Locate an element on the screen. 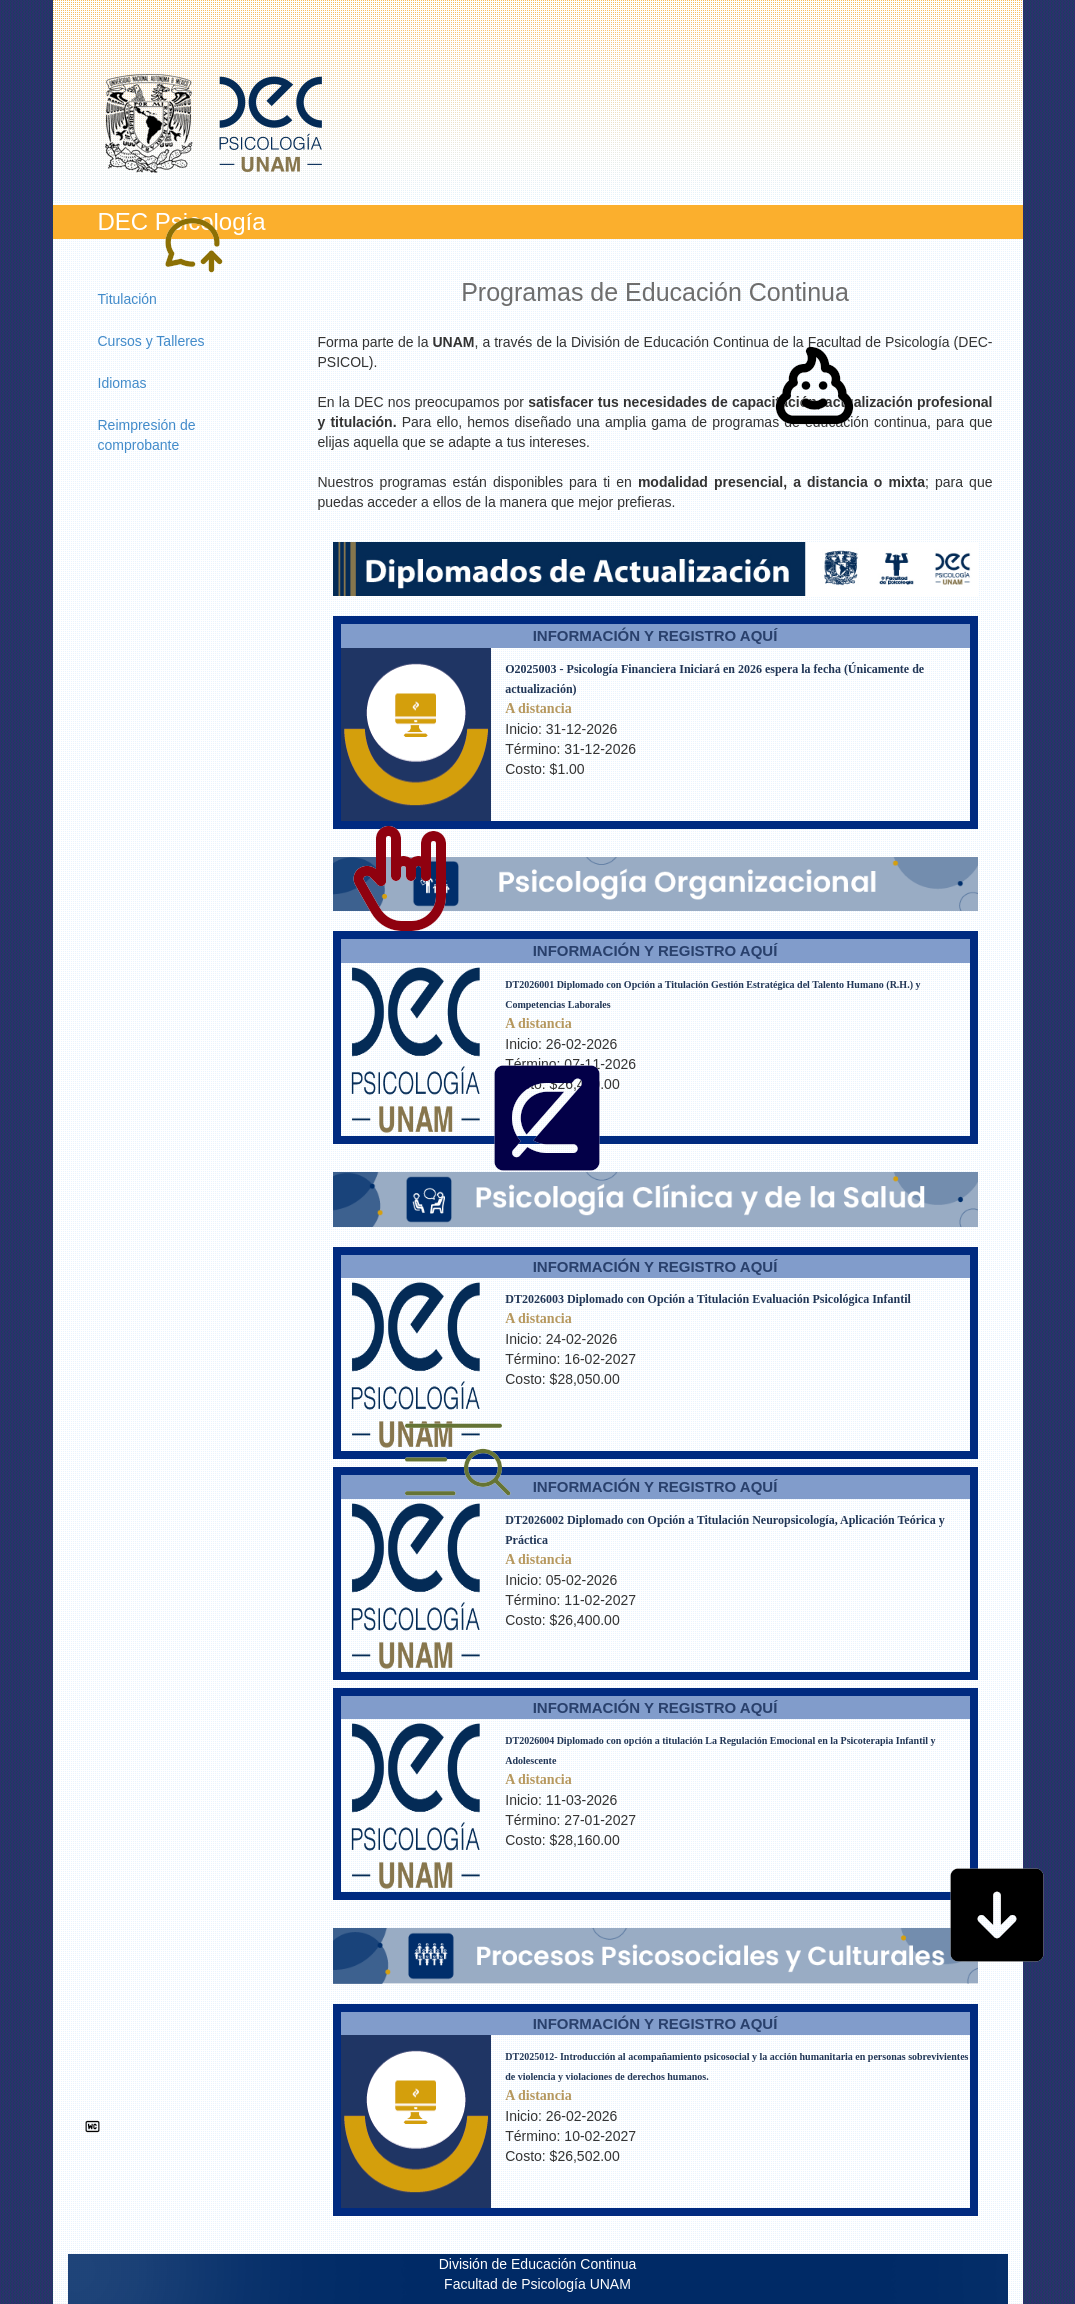  download file or content is located at coordinates (997, 1915).